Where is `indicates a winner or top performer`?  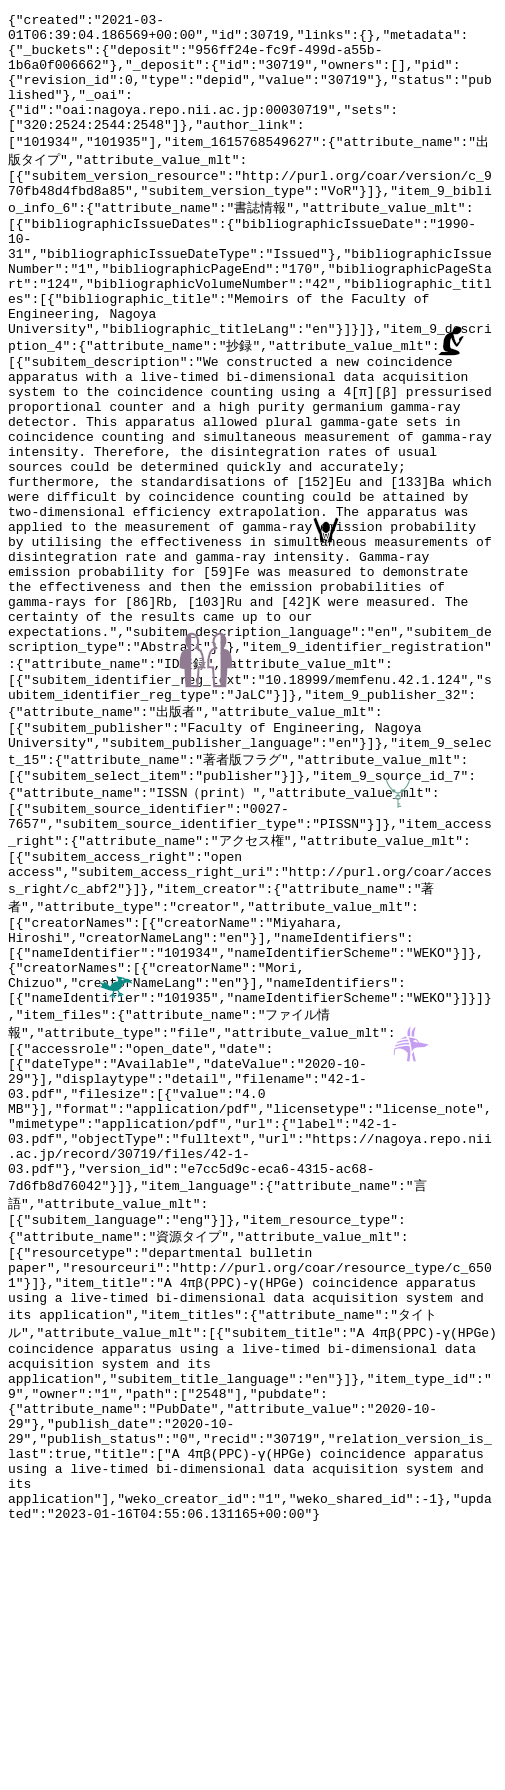
indicates a winner or top performer is located at coordinates (326, 530).